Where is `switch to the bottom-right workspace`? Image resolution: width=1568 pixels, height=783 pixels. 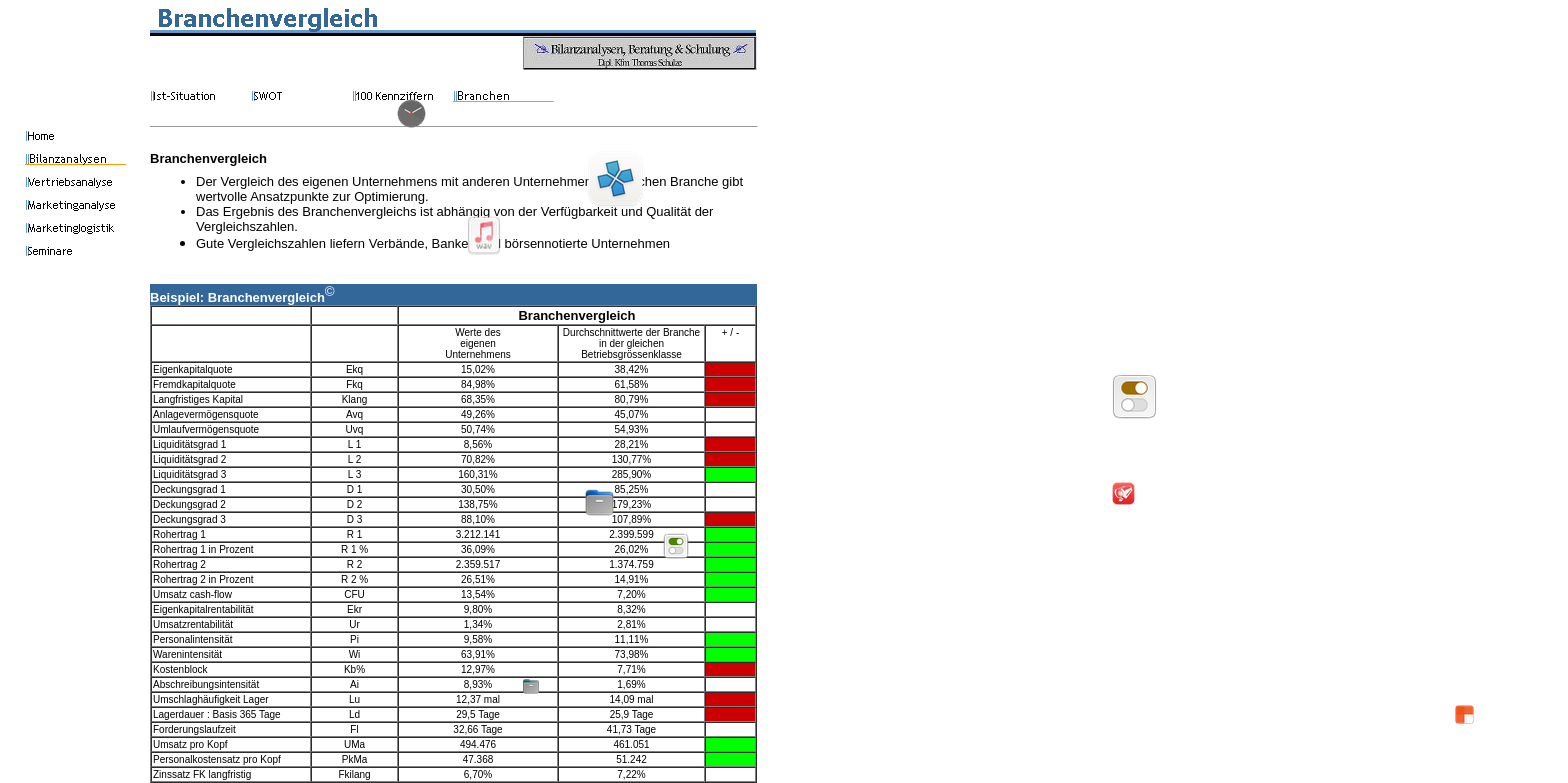 switch to the bottom-right workspace is located at coordinates (1464, 714).